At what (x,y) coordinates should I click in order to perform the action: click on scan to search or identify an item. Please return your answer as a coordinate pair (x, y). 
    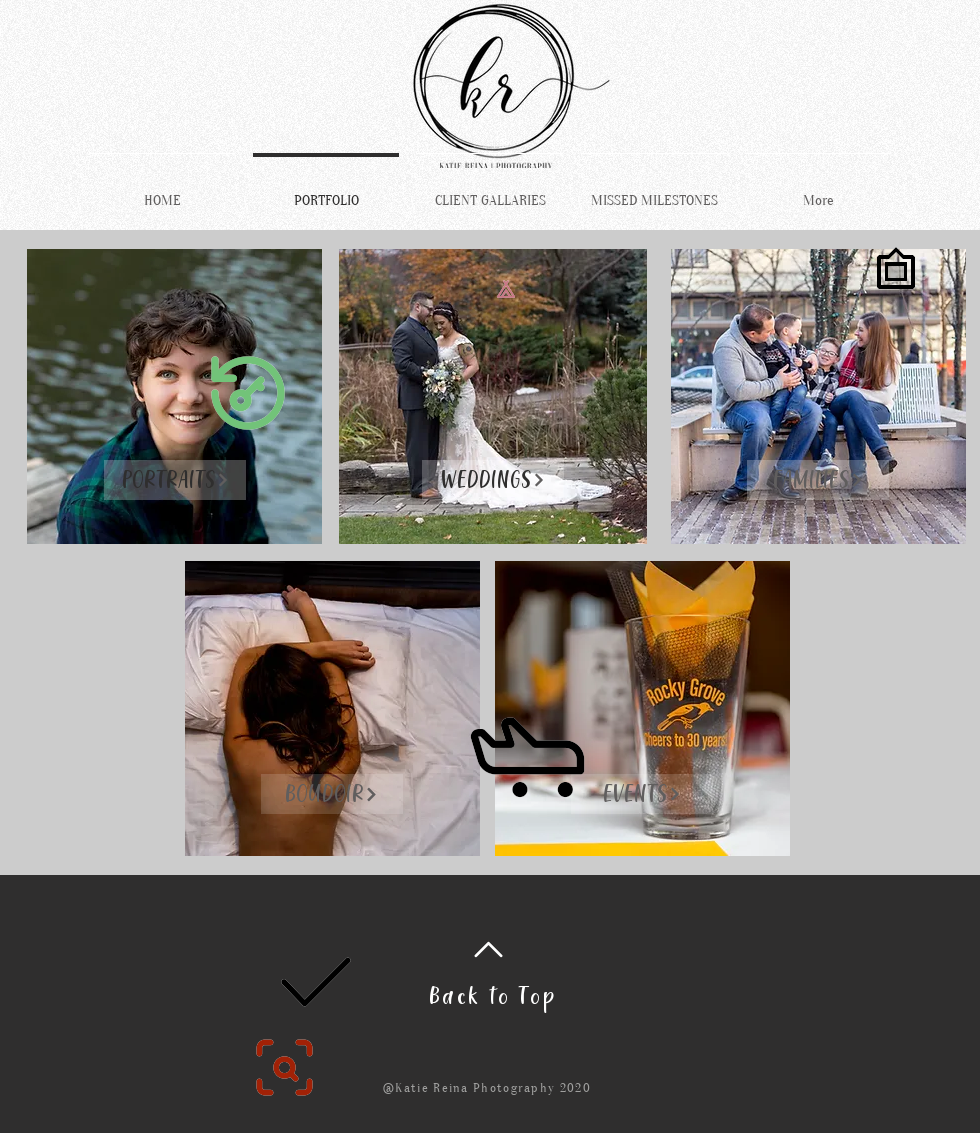
    Looking at the image, I should click on (284, 1067).